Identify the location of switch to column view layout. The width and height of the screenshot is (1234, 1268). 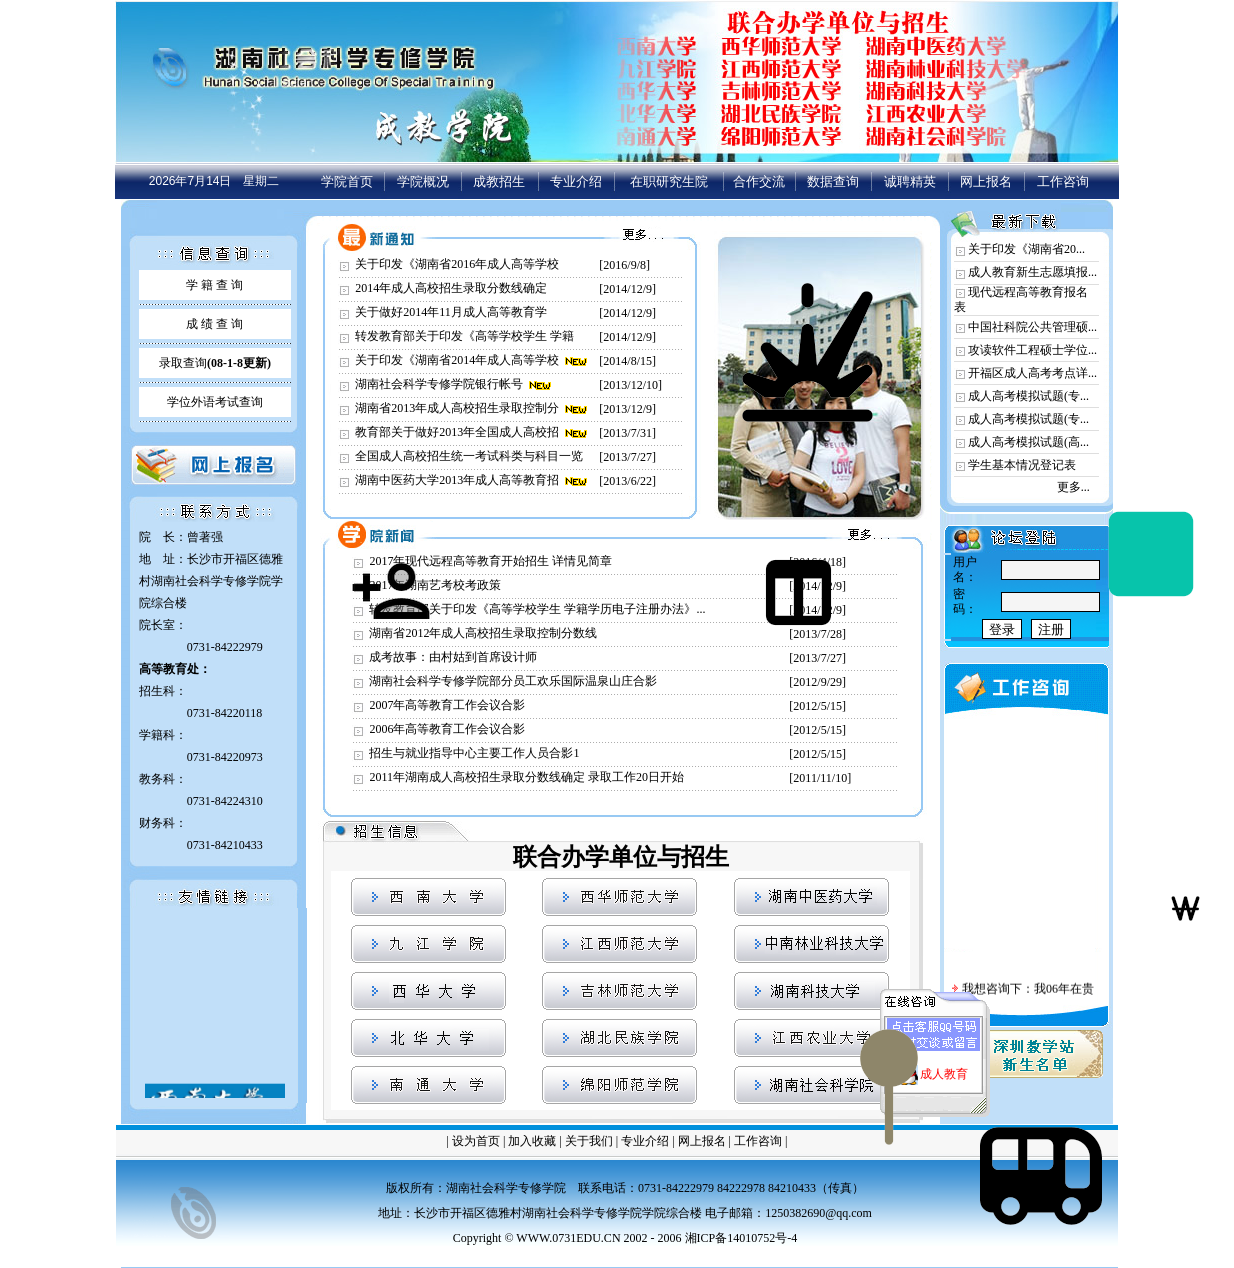
(798, 592).